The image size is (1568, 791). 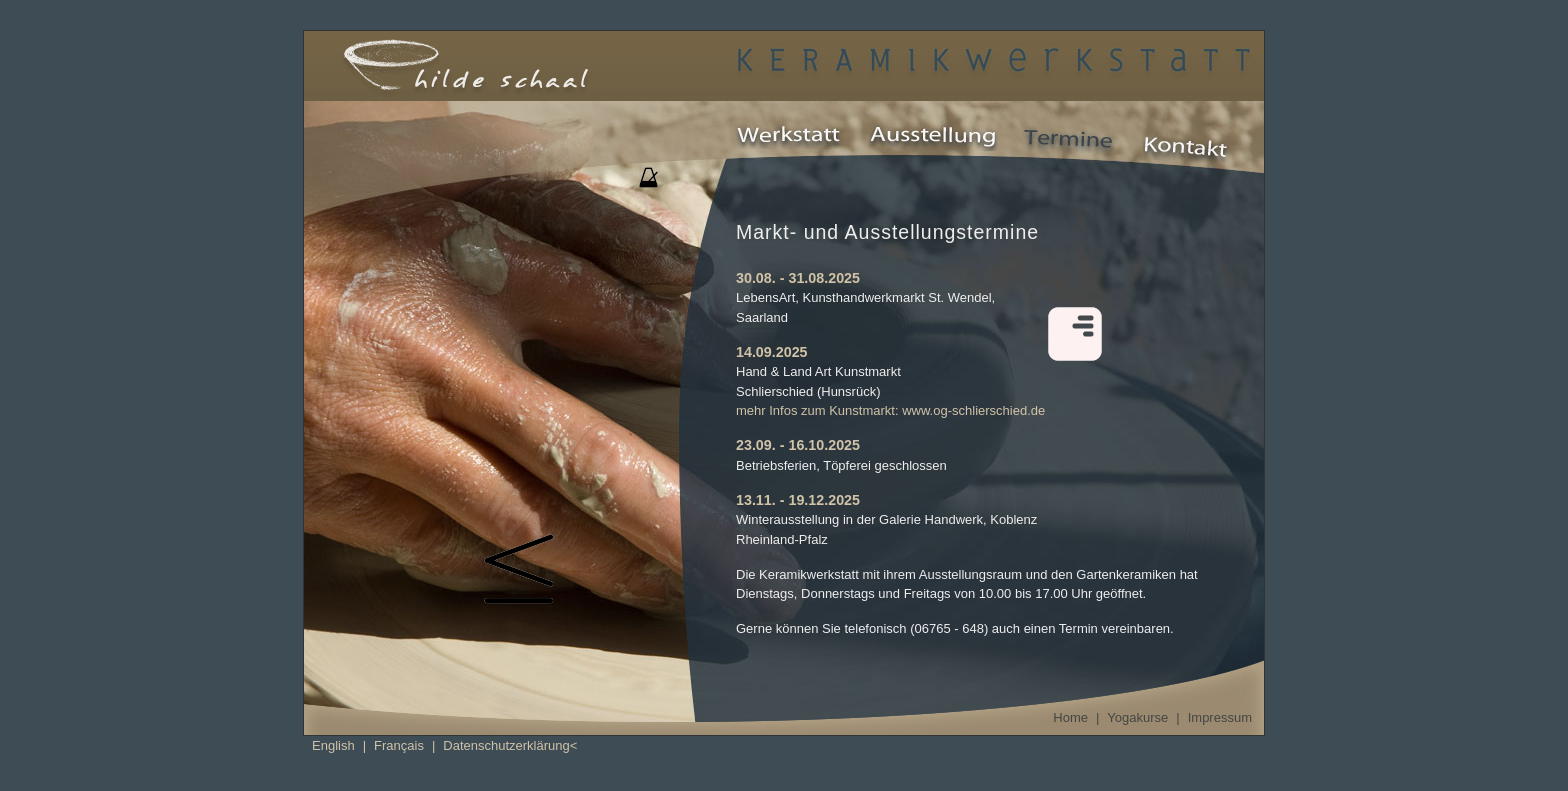 I want to click on align content to top-right of container, so click(x=1075, y=334).